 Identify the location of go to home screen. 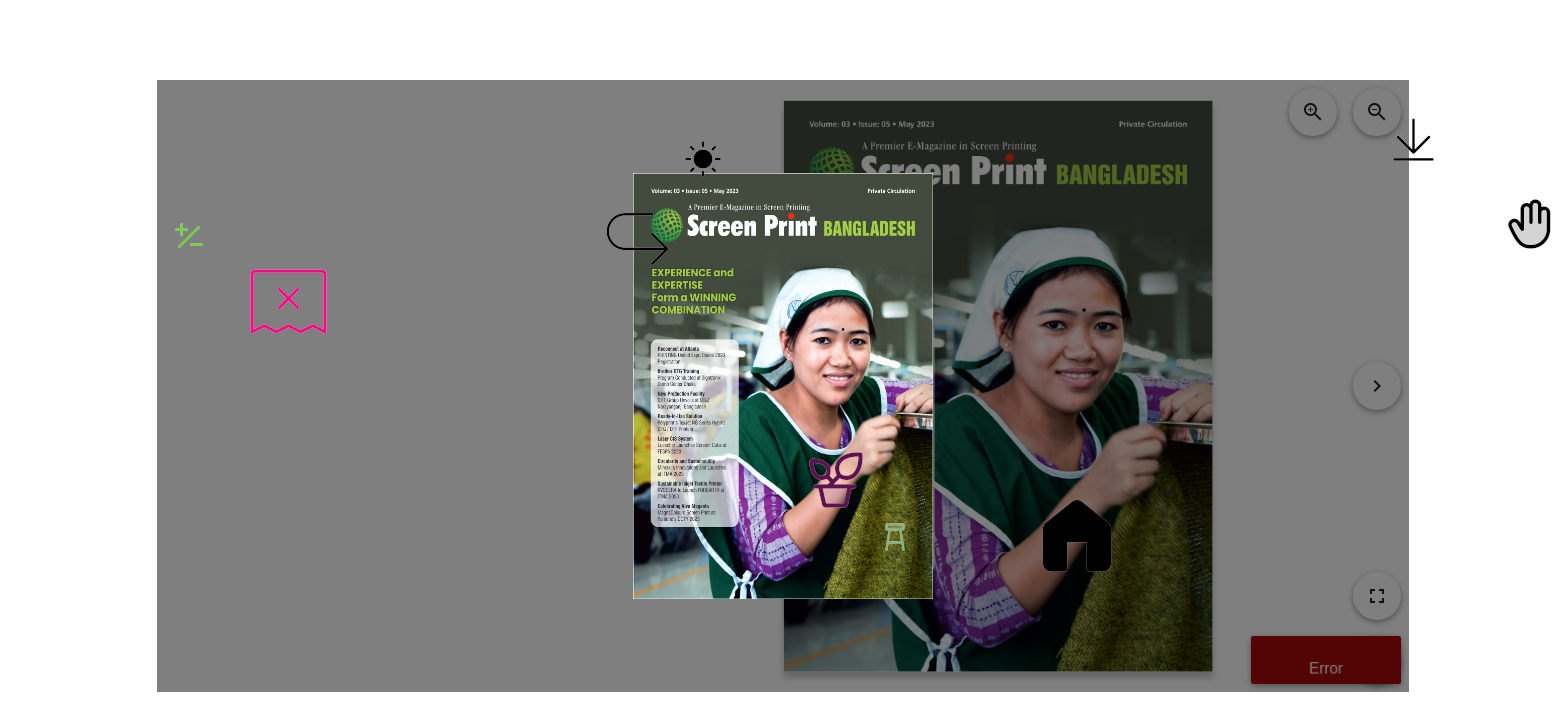
(1077, 539).